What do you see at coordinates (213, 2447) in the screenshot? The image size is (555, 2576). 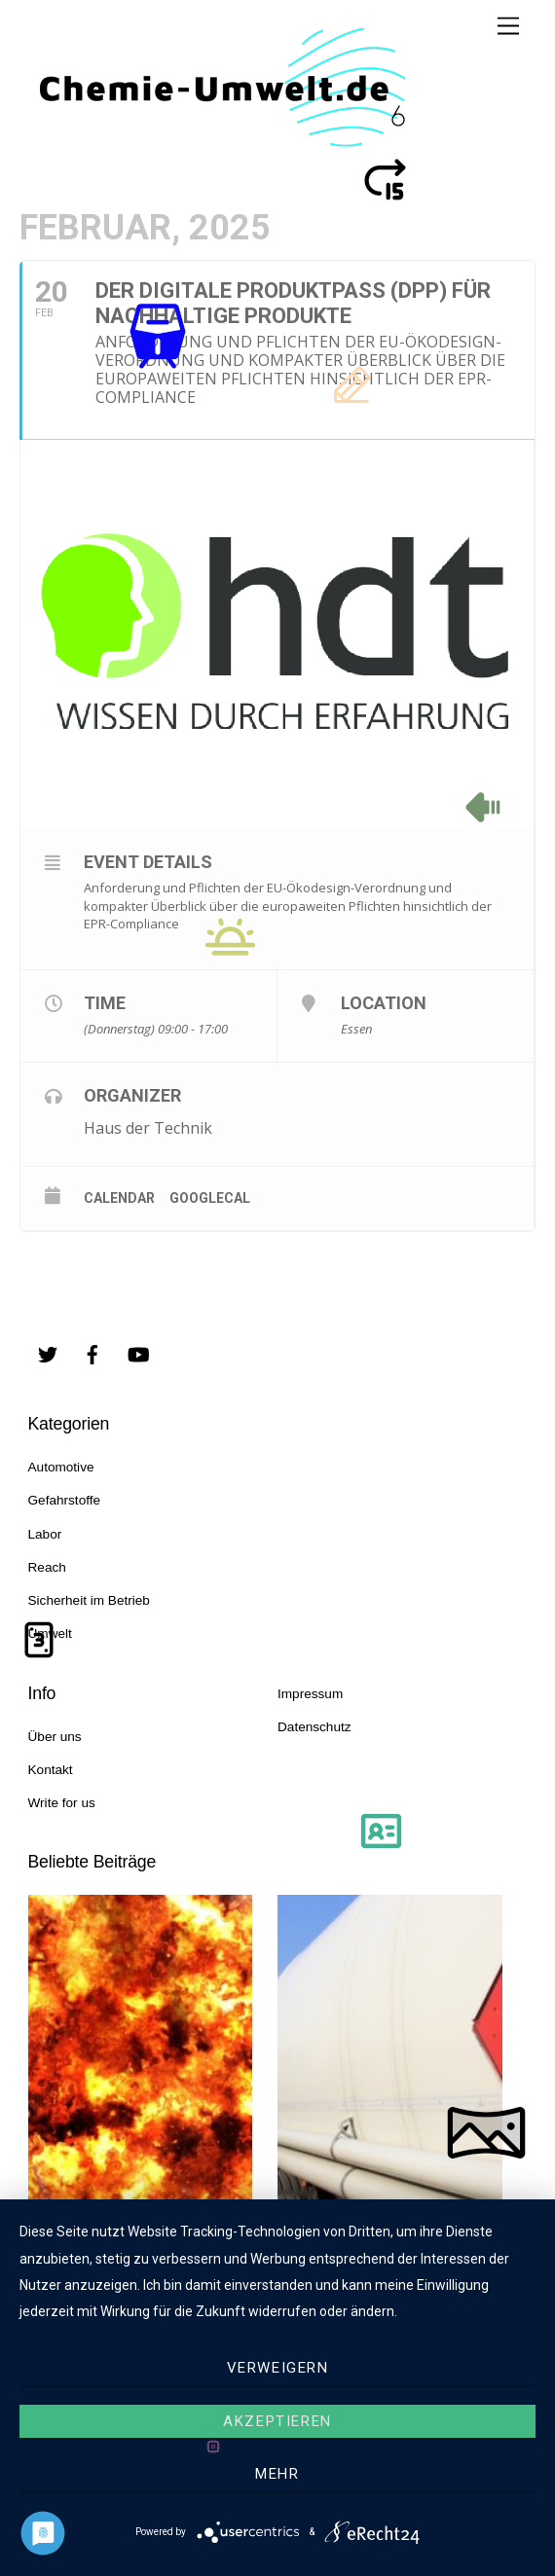 I see `view system processor information` at bounding box center [213, 2447].